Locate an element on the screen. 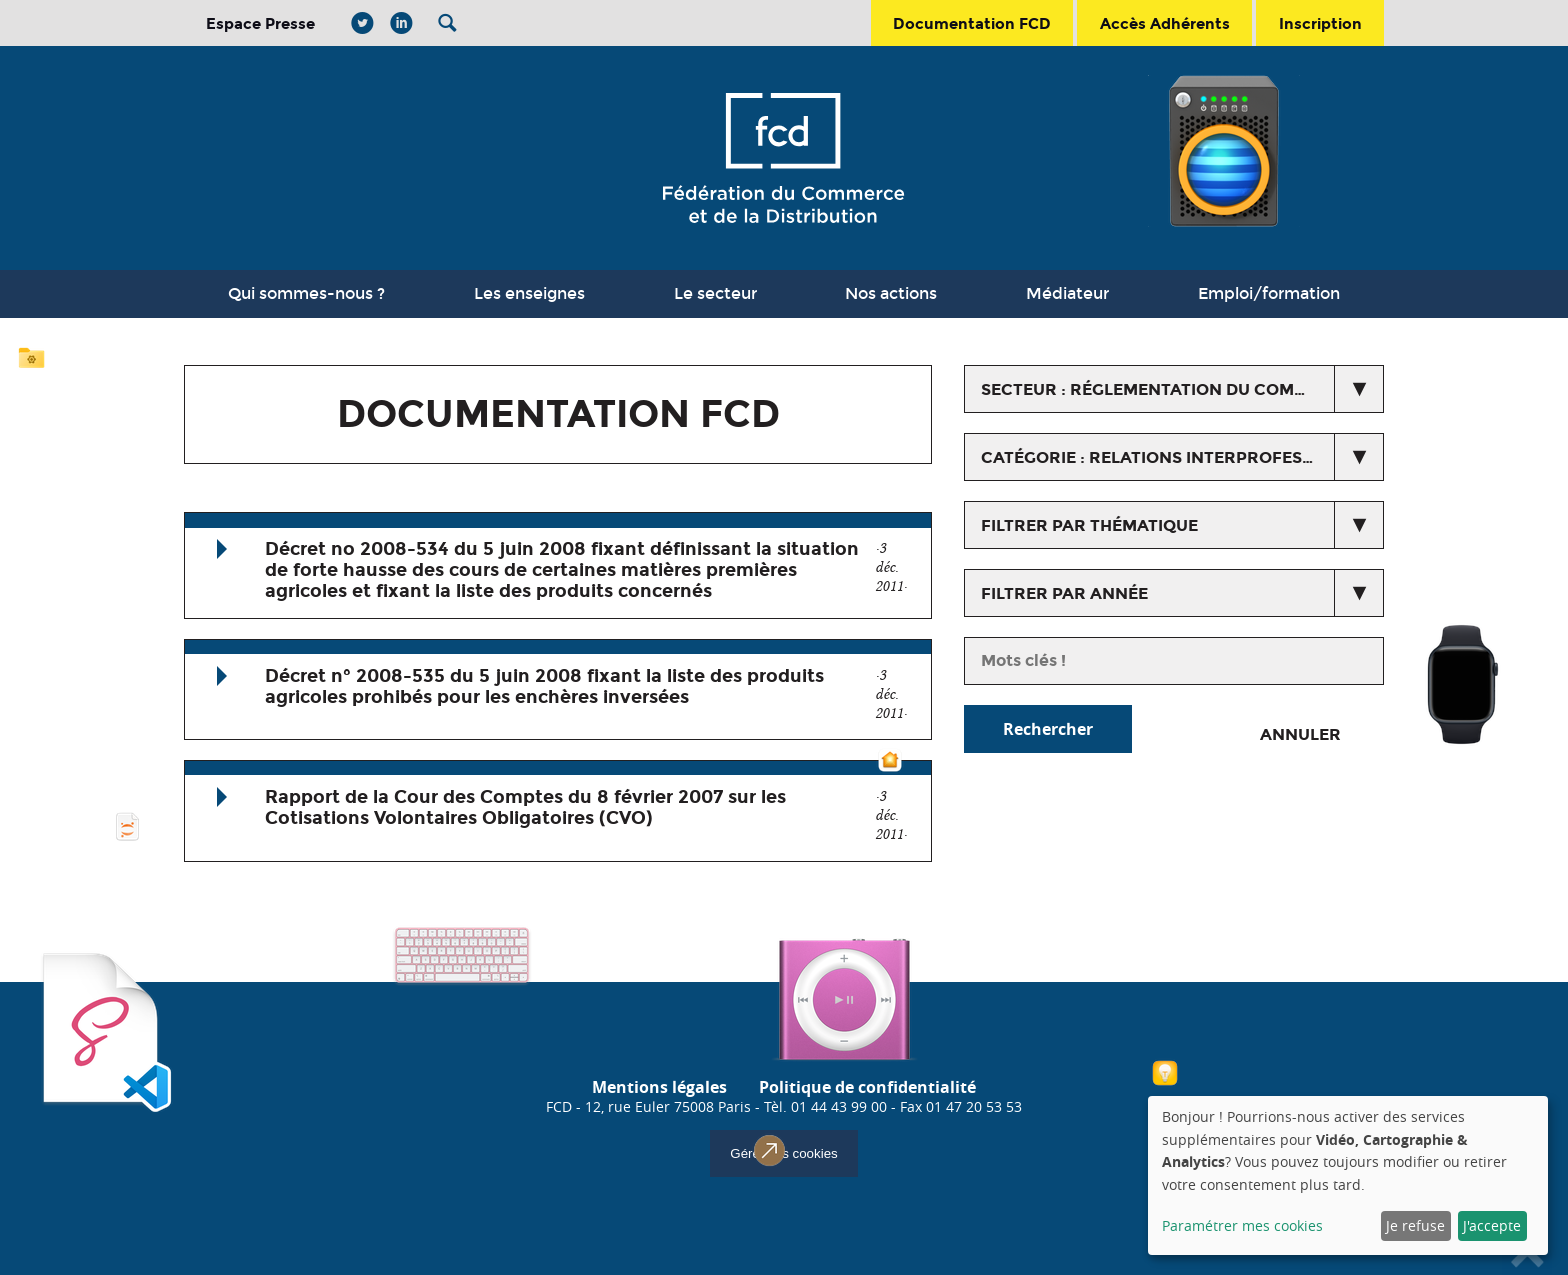 The image size is (1568, 1275). open the home app to control smart home devices is located at coordinates (890, 760).